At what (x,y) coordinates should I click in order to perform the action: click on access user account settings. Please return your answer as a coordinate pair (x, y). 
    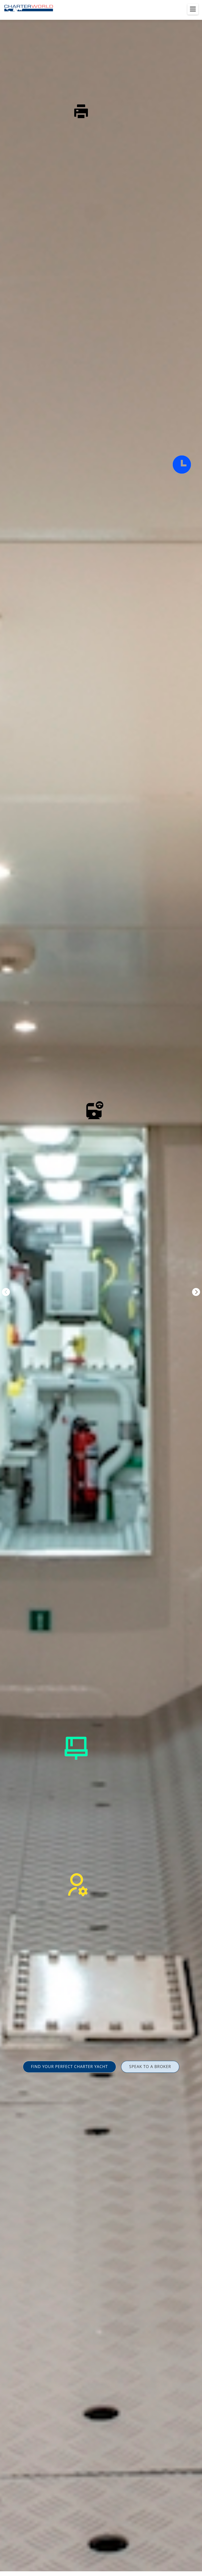
    Looking at the image, I should click on (76, 1885).